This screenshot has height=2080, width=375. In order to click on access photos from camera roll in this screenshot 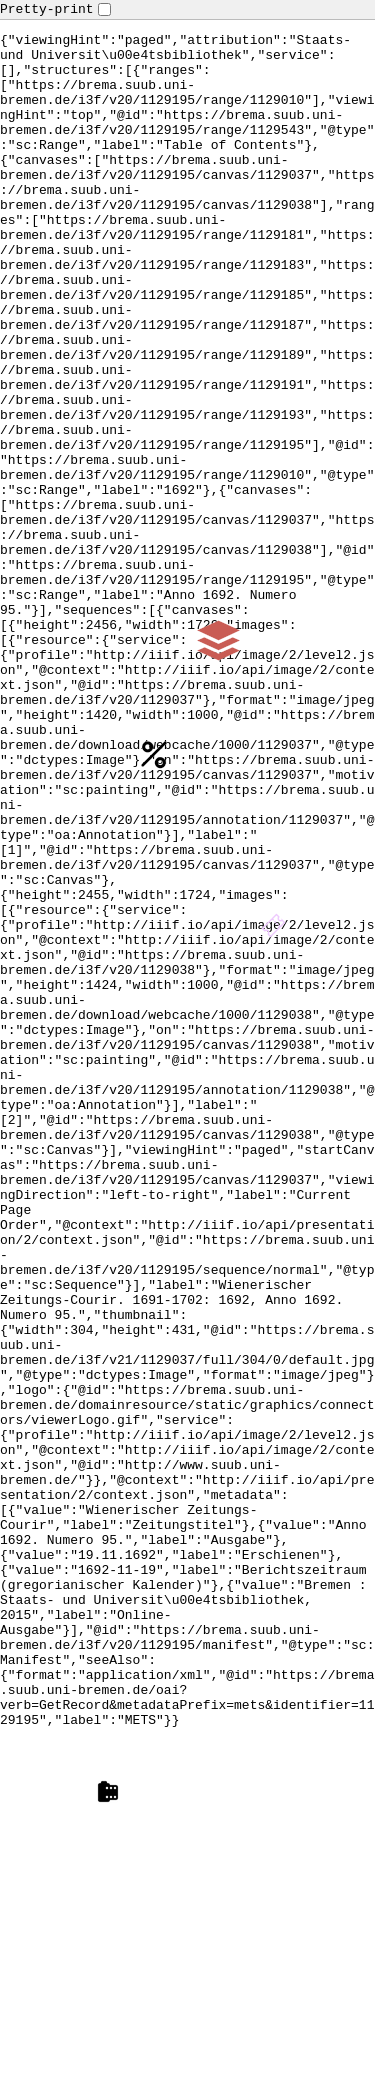, I will do `click(108, 1792)`.